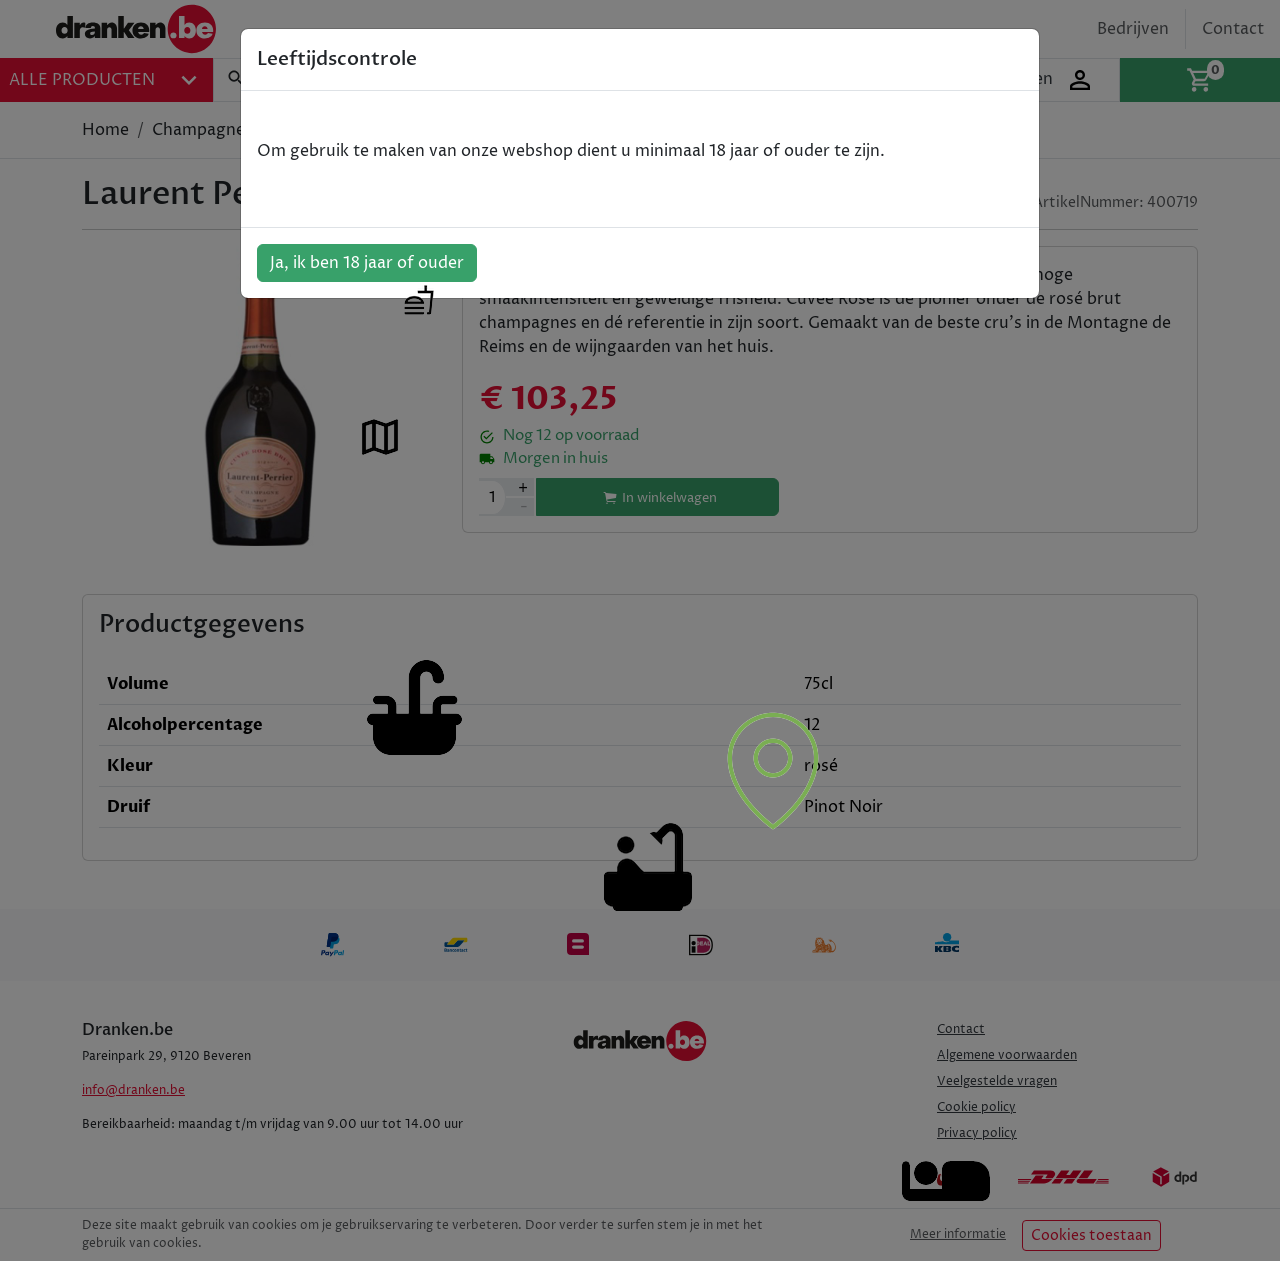 Image resolution: width=1280 pixels, height=1261 pixels. I want to click on open map view, so click(380, 437).